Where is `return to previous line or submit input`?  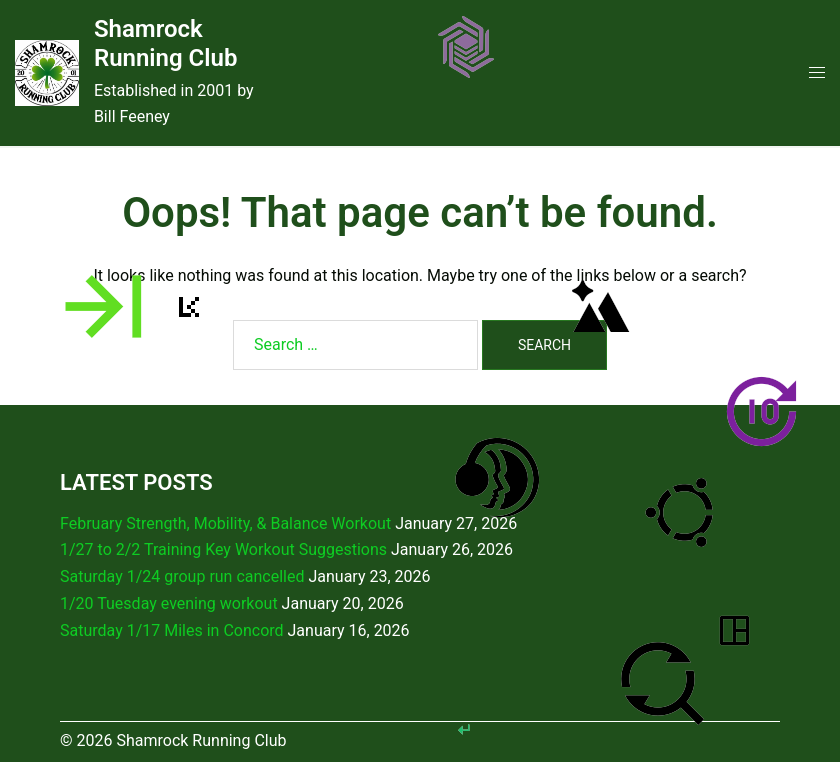
return to previous line or submit input is located at coordinates (464, 729).